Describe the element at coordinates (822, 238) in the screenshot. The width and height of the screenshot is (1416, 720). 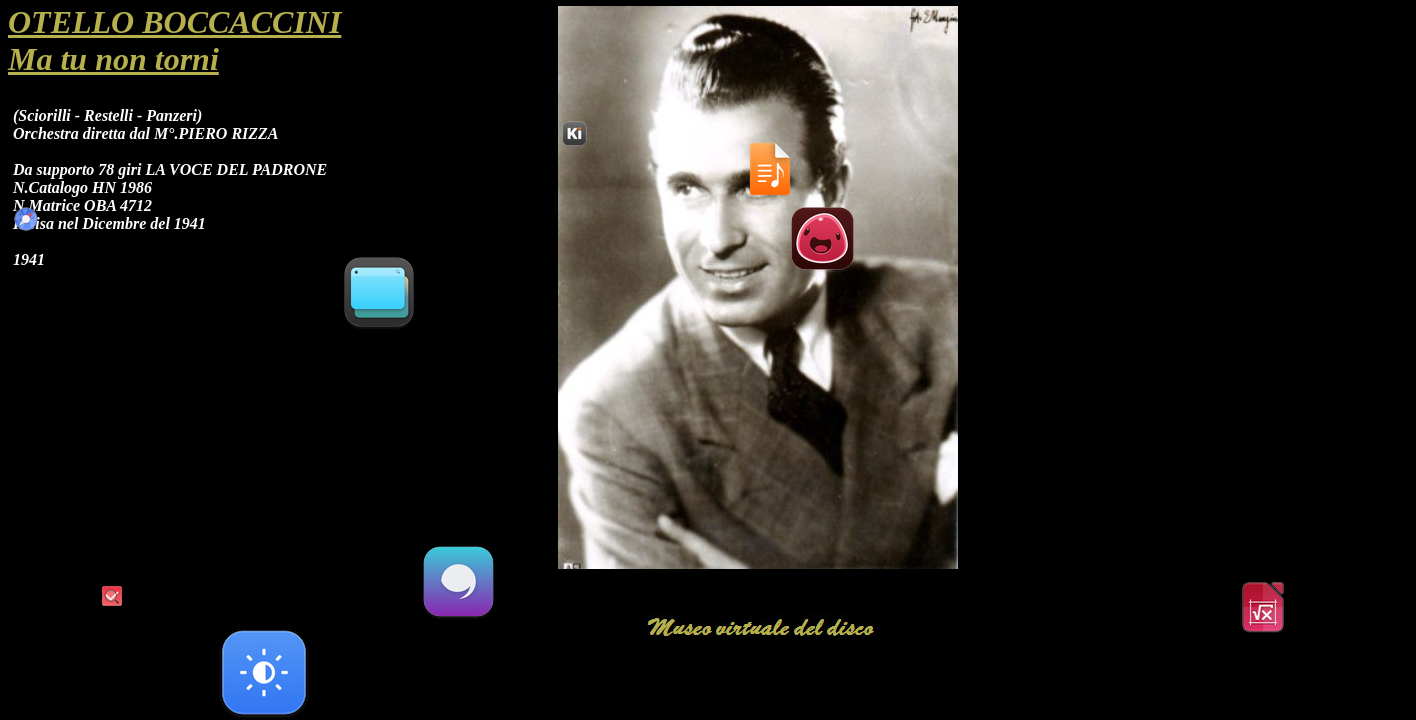
I see `launch slime rancher game` at that location.